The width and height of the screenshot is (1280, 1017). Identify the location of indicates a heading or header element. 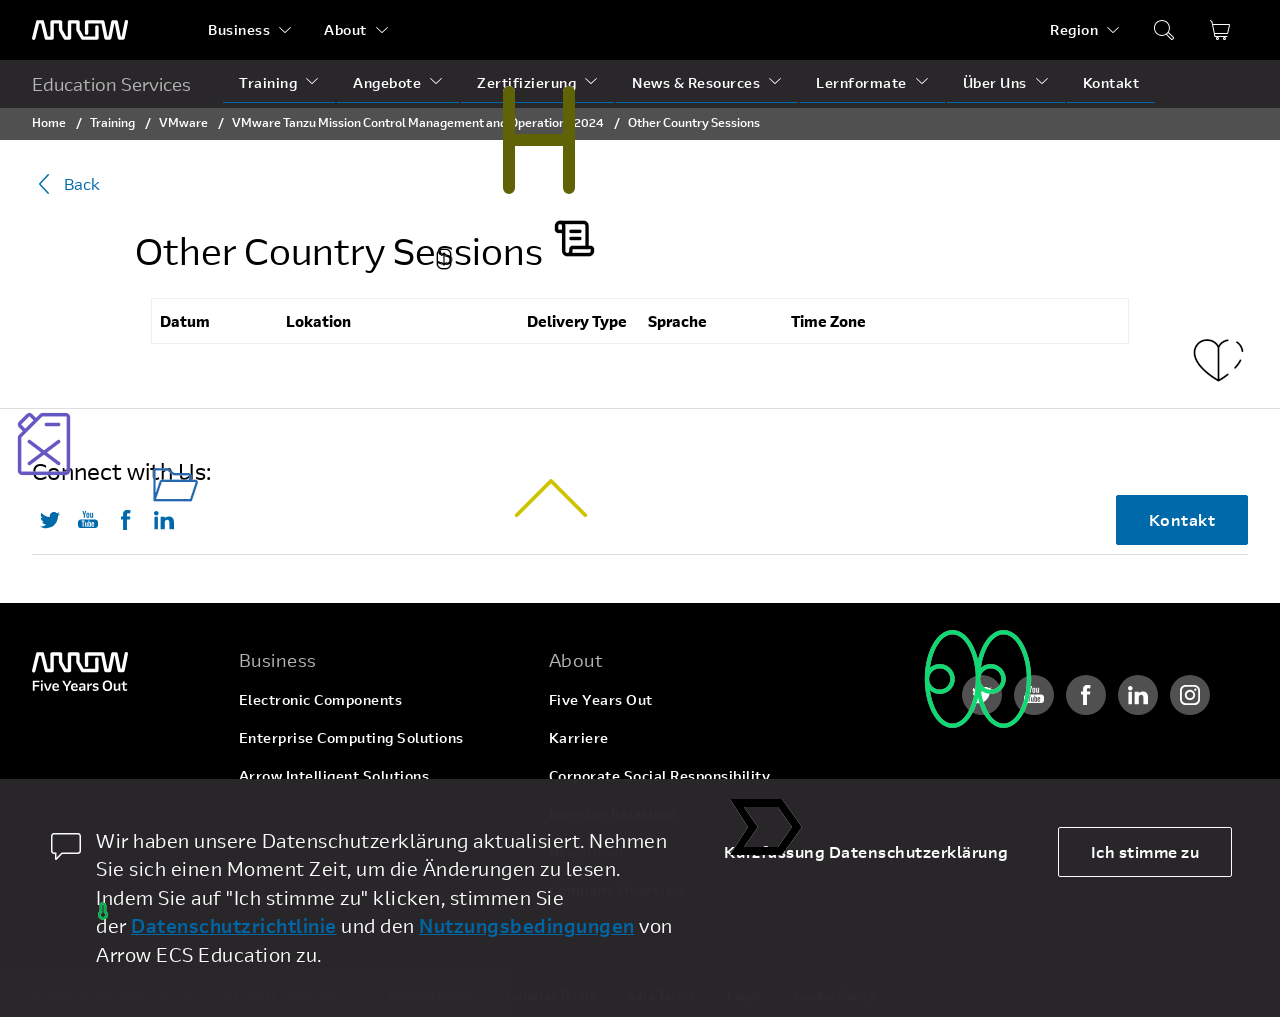
(539, 140).